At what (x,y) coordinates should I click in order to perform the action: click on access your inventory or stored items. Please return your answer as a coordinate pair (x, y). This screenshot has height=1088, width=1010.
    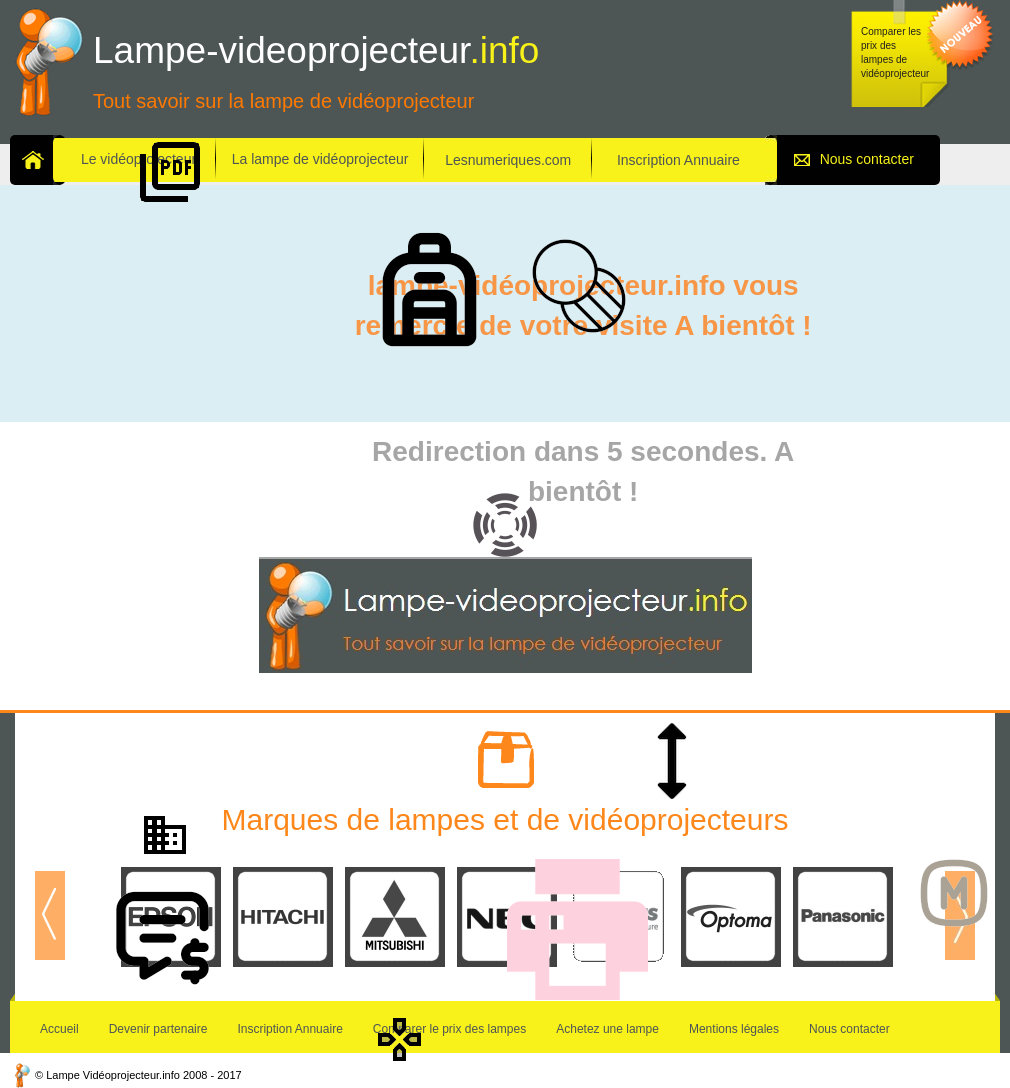
    Looking at the image, I should click on (429, 291).